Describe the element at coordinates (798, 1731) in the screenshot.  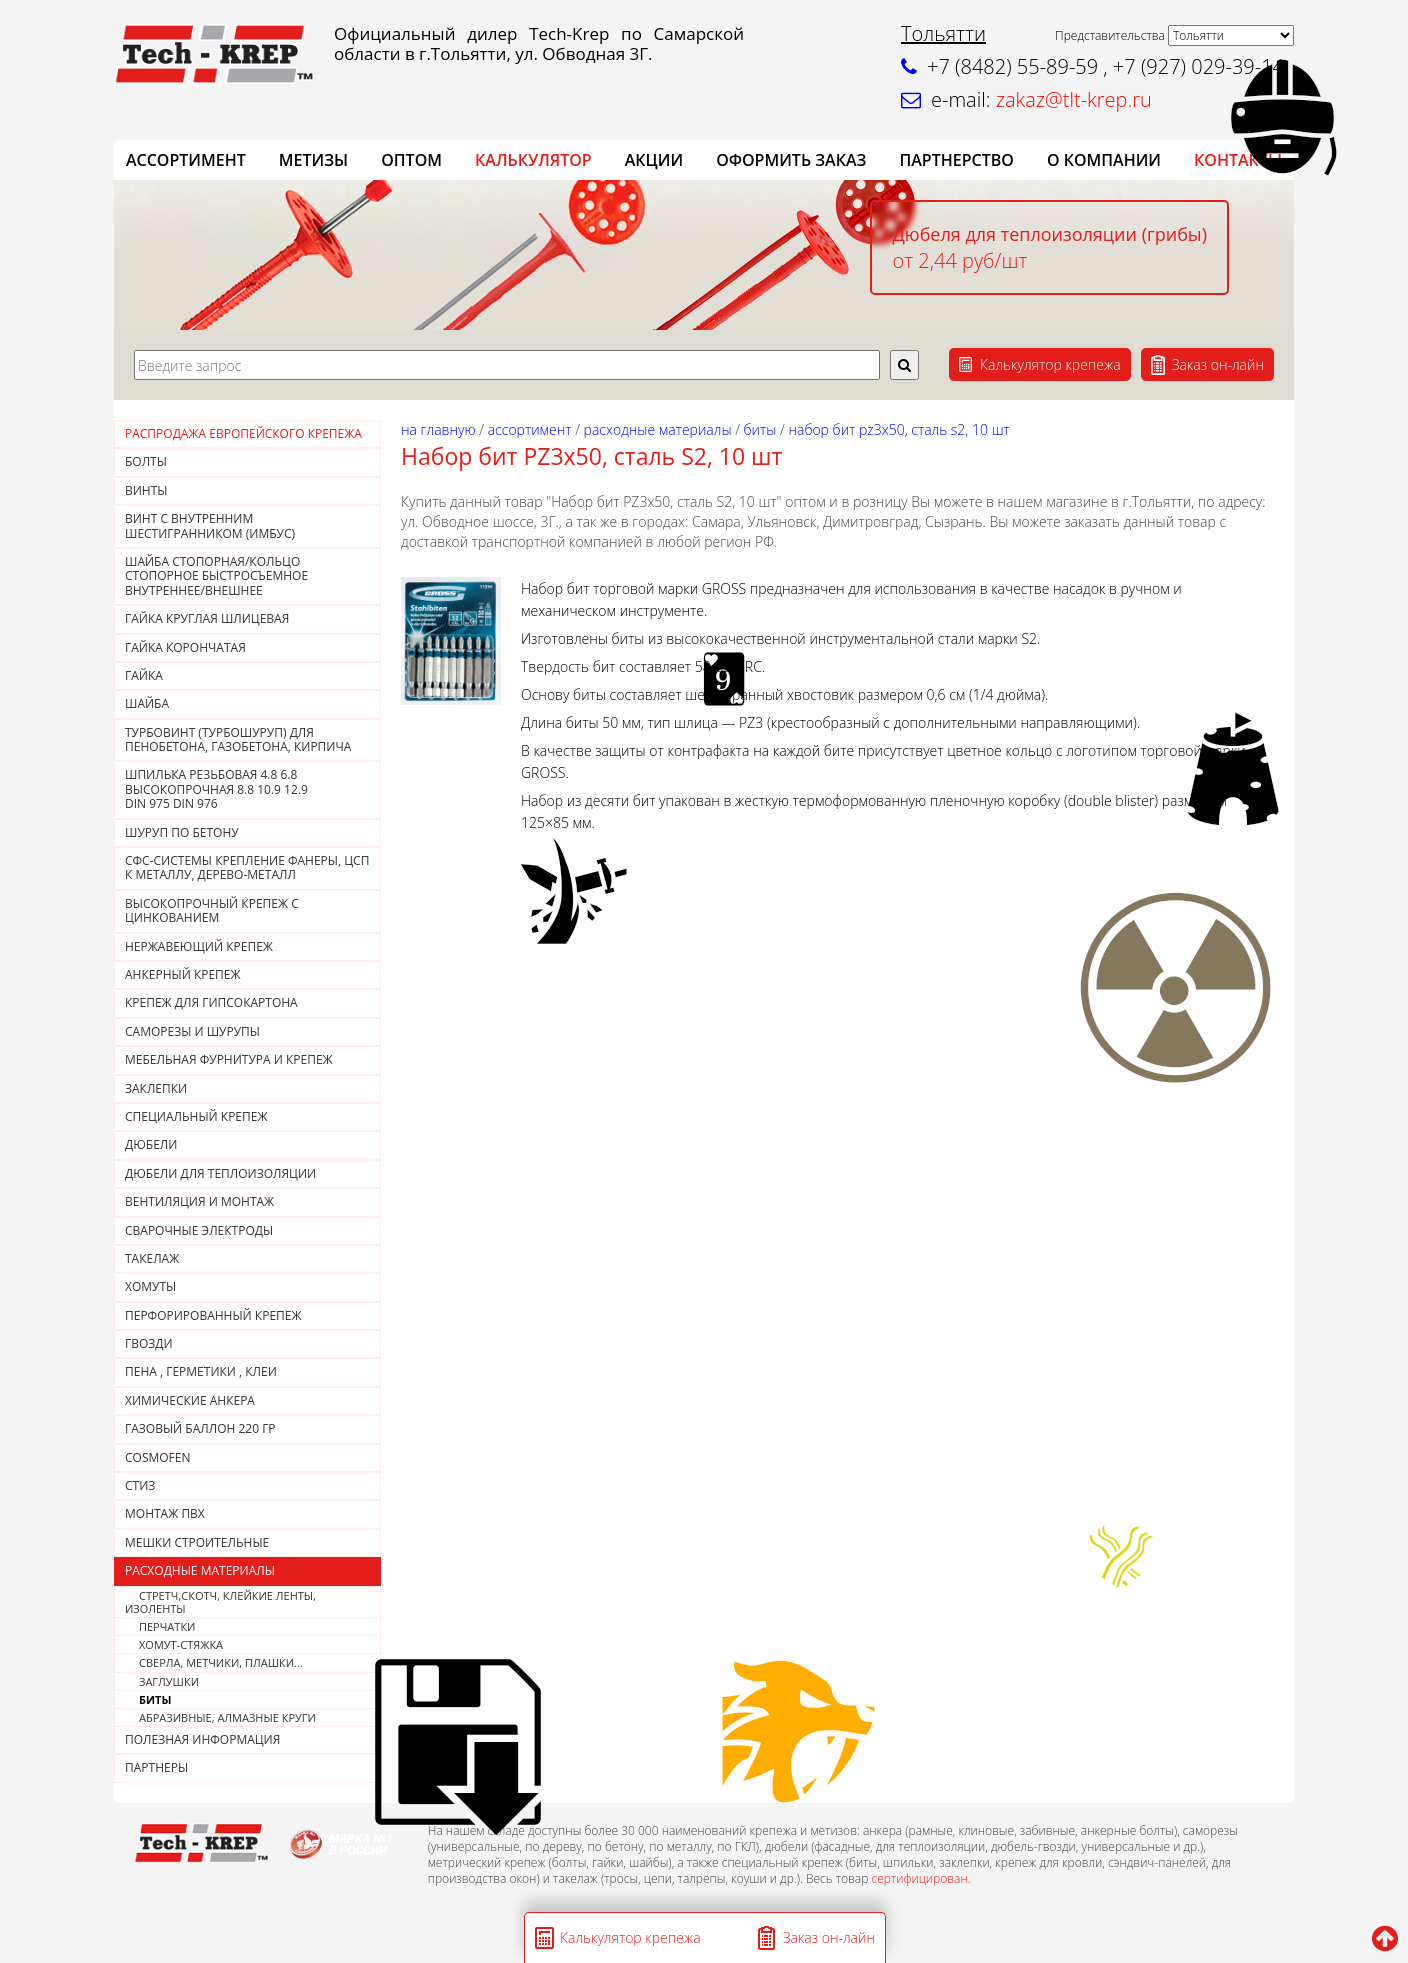
I see `select saber-toothed cat character or avatar` at that location.